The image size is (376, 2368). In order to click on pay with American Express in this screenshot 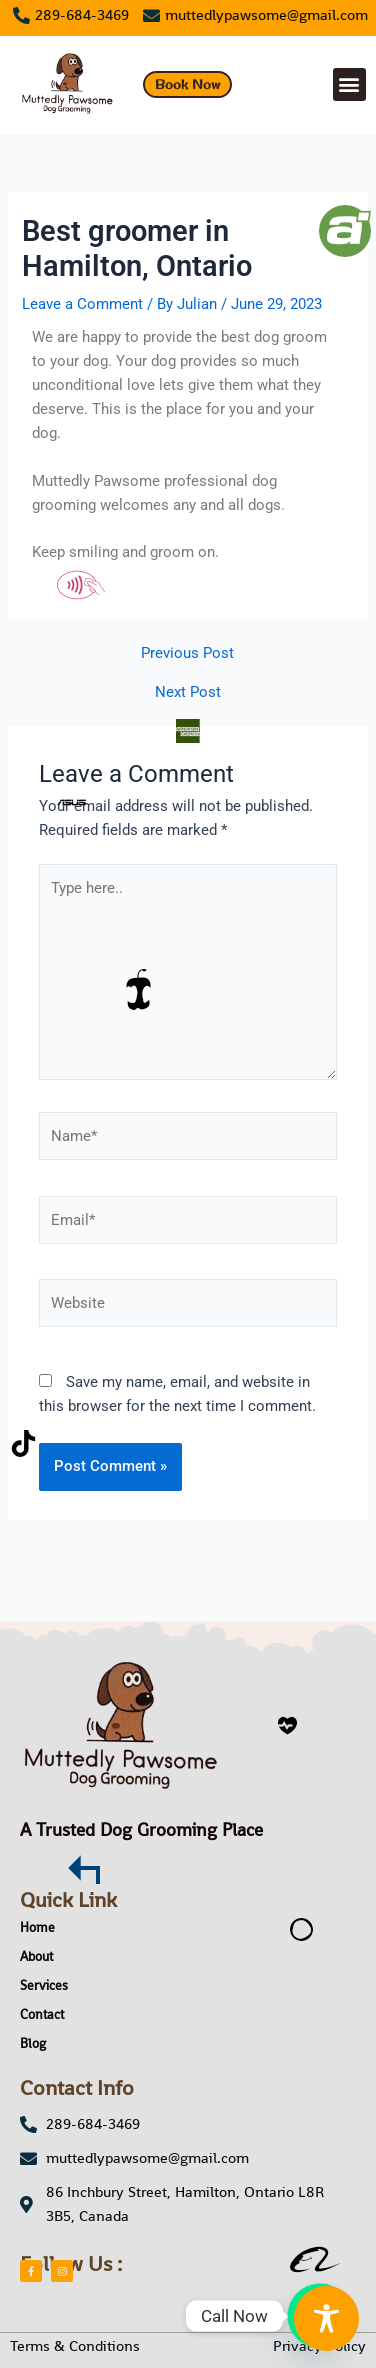, I will do `click(188, 731)`.